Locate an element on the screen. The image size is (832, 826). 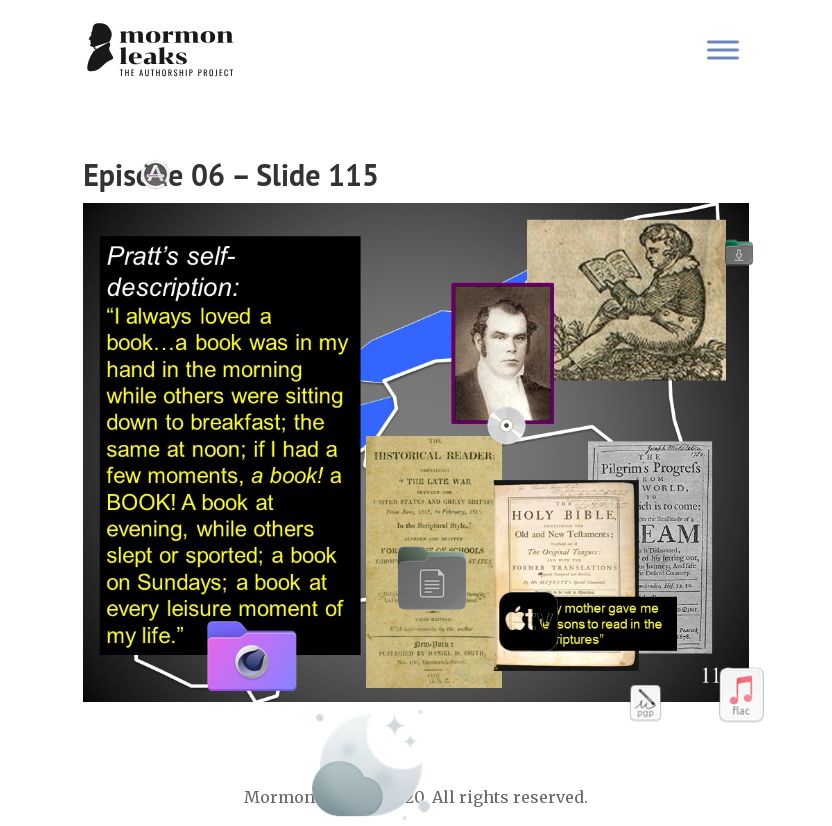
a flac audio file is located at coordinates (741, 694).